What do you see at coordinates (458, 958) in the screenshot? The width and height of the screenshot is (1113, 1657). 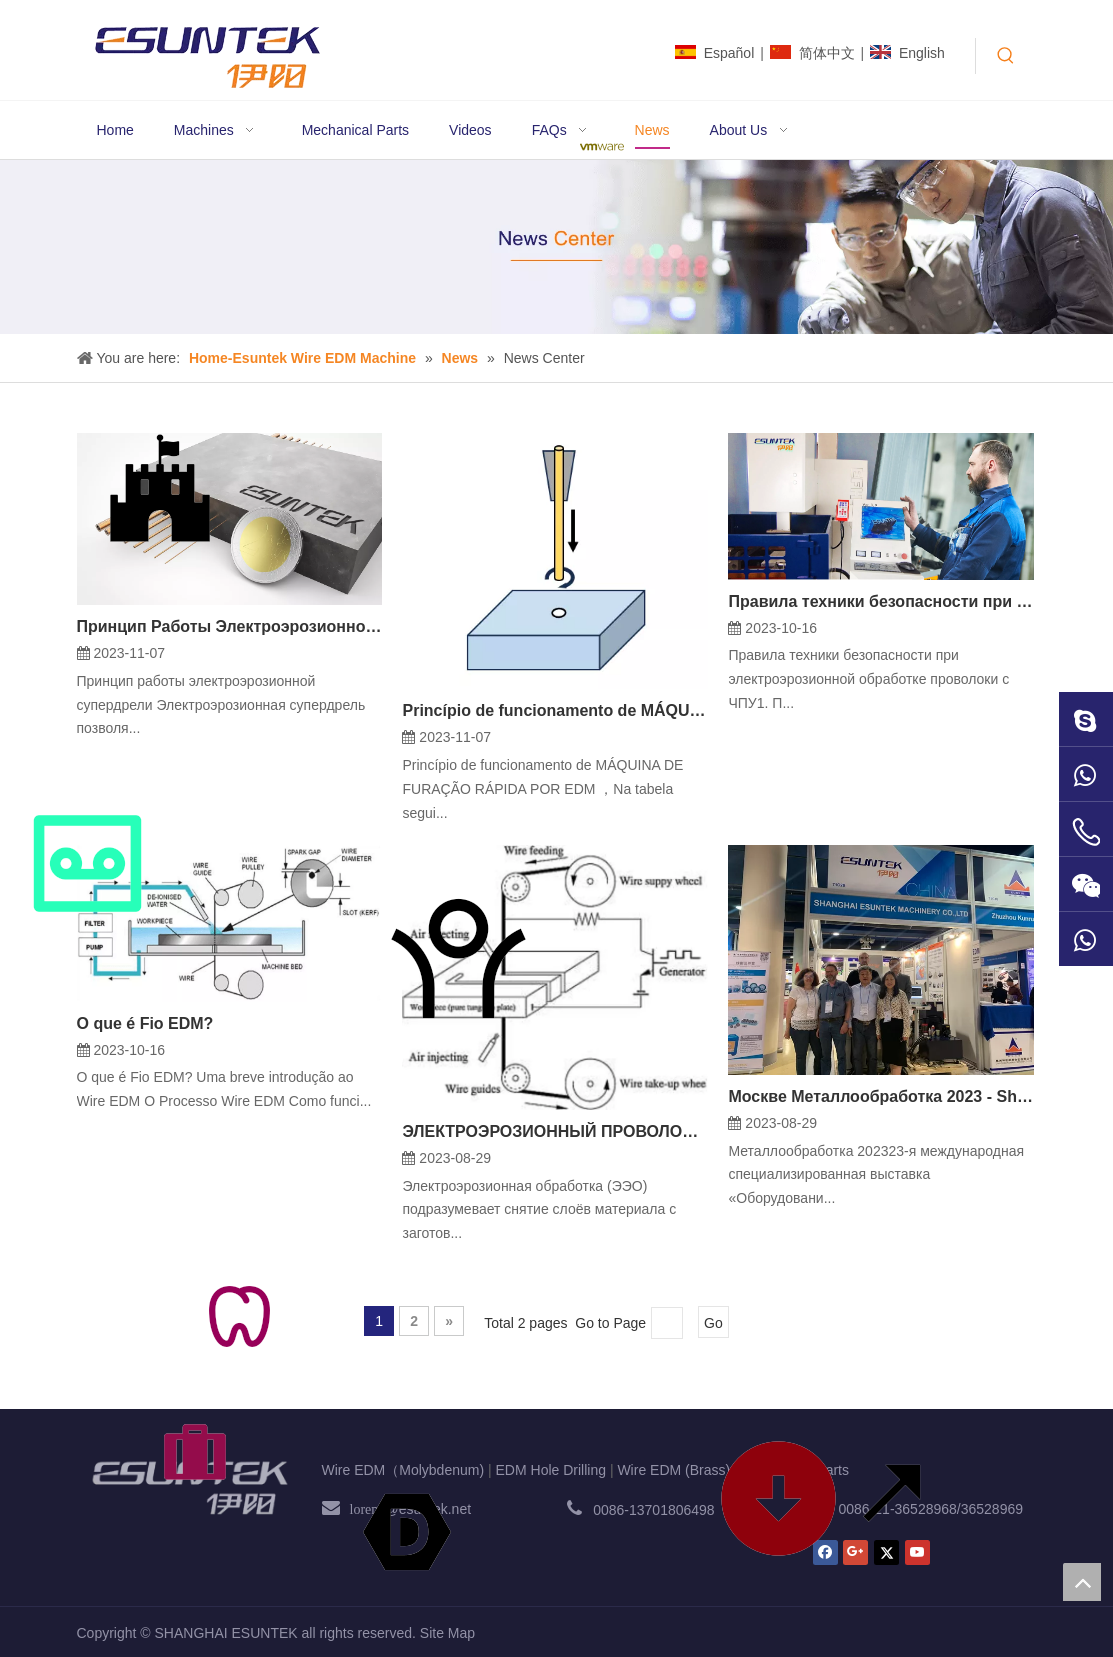 I see `accessibility or inclusive design features` at bounding box center [458, 958].